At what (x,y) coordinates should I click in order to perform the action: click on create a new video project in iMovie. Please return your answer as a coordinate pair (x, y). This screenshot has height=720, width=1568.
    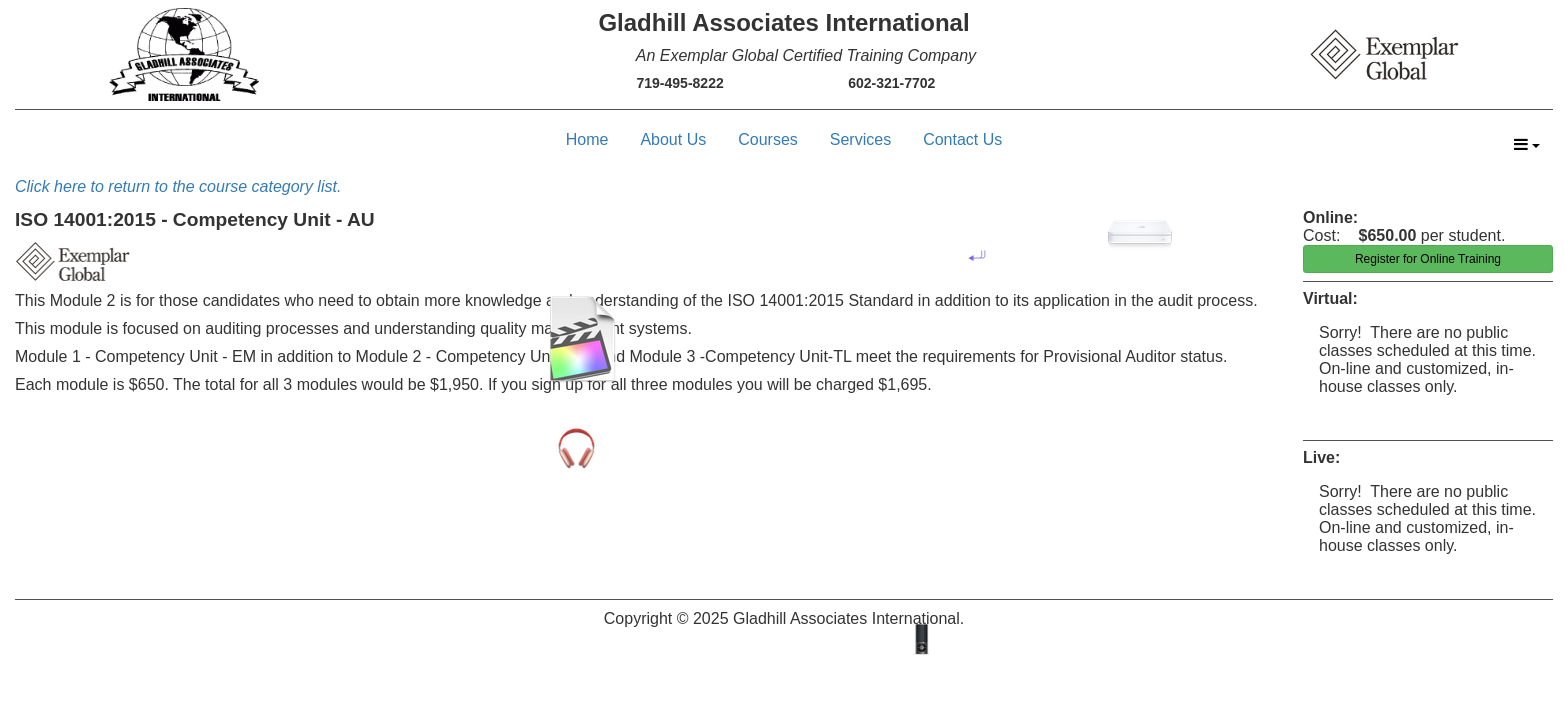
    Looking at the image, I should click on (582, 340).